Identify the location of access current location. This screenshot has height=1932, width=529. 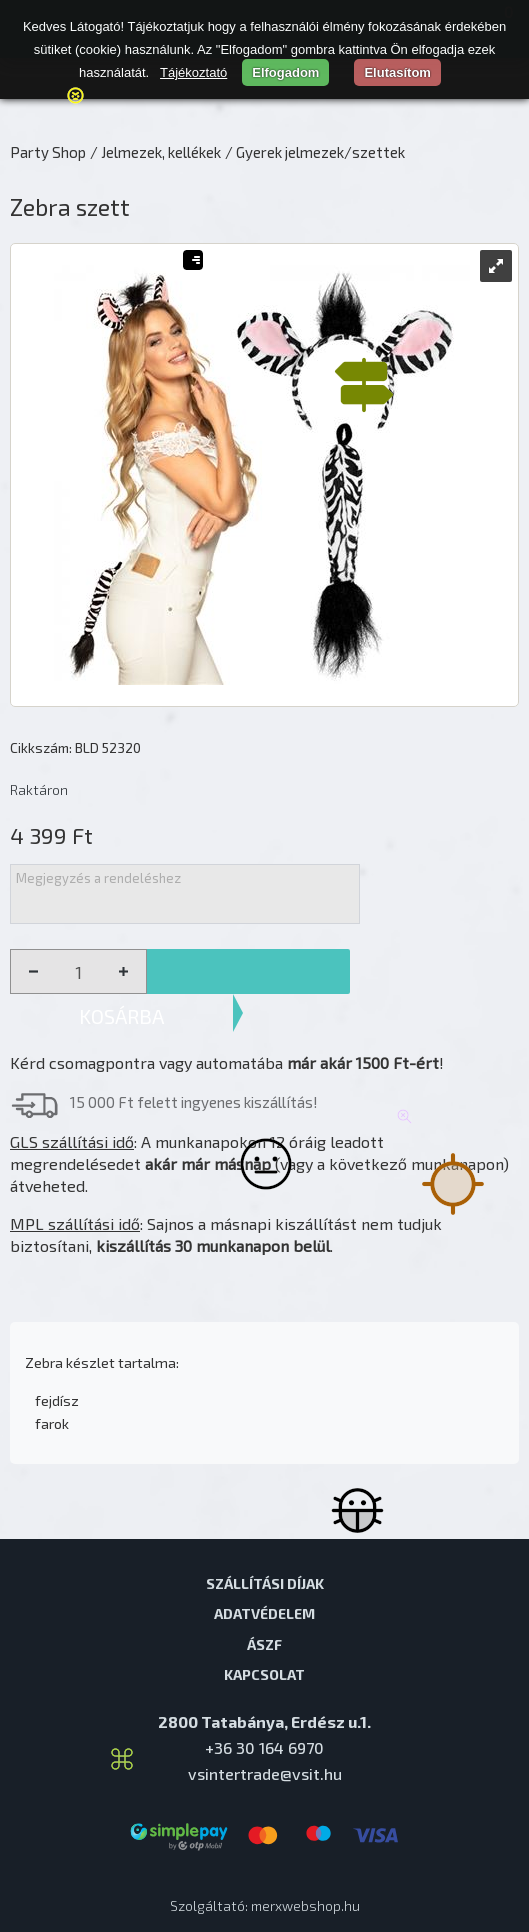
(453, 1184).